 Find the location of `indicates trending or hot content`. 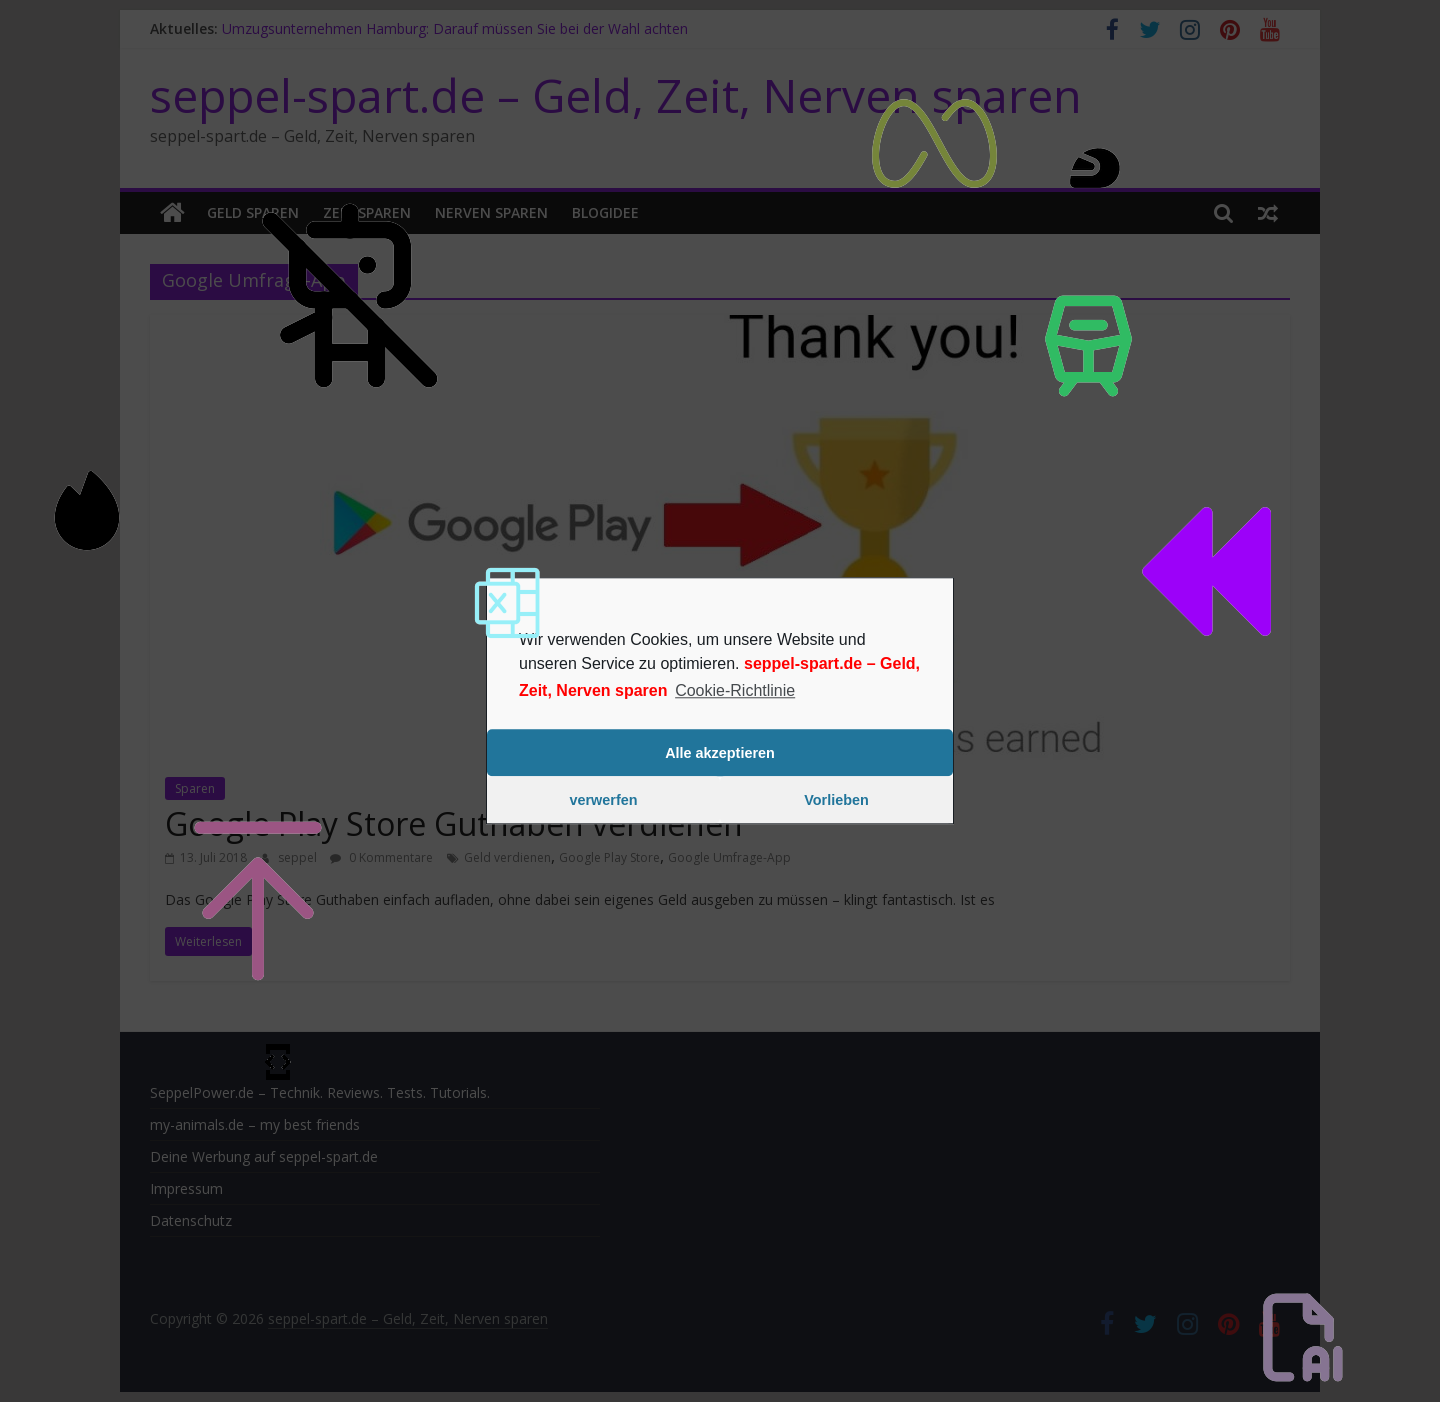

indicates trending or hot content is located at coordinates (87, 512).